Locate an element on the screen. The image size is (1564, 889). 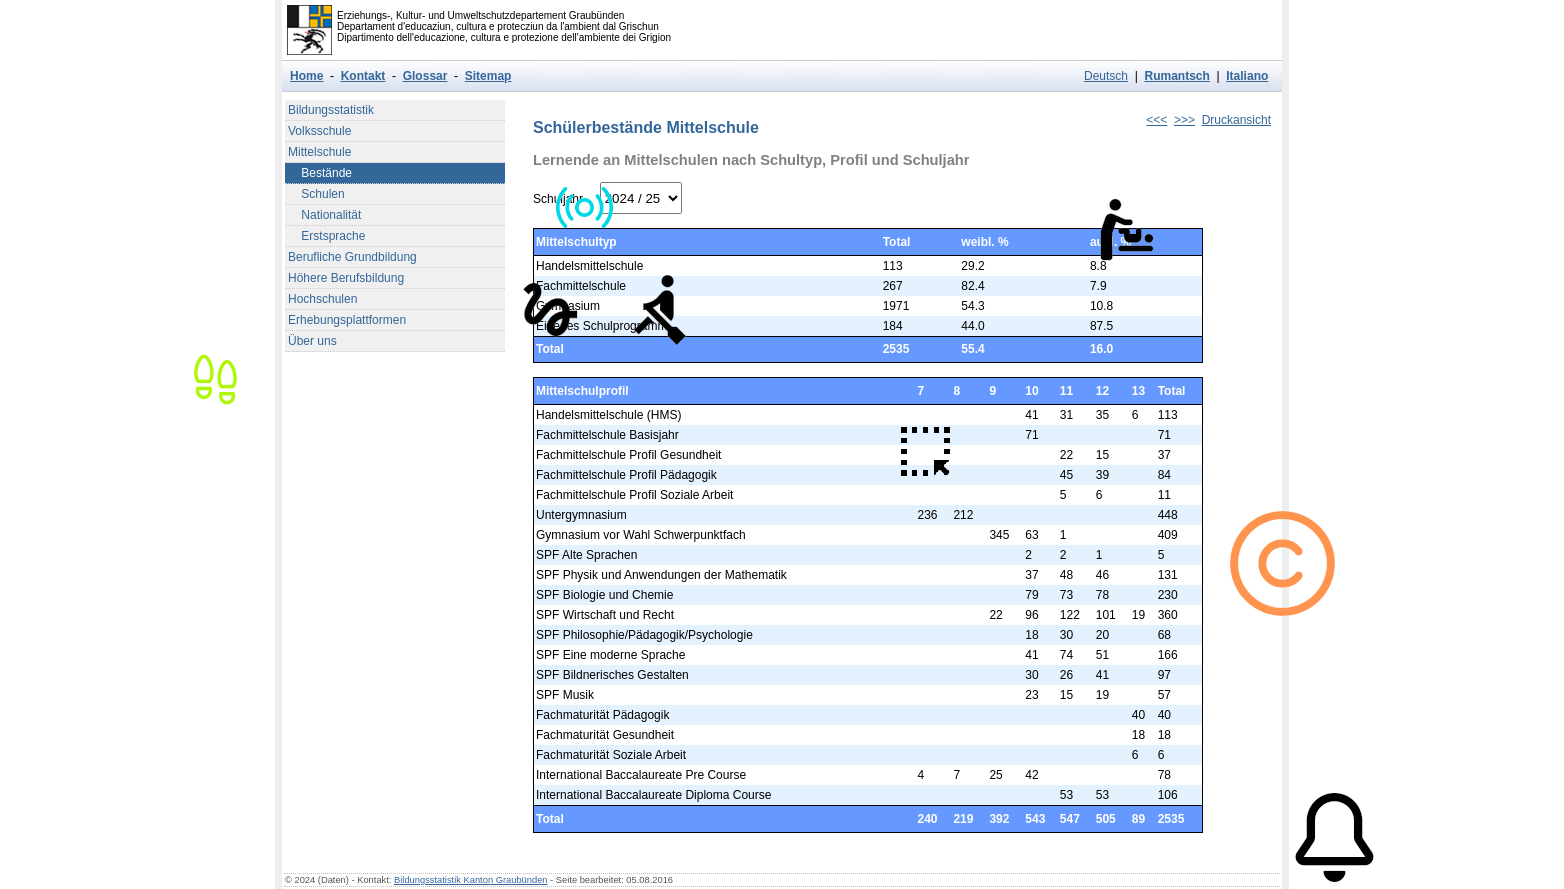
access gesture controls or settings is located at coordinates (550, 309).